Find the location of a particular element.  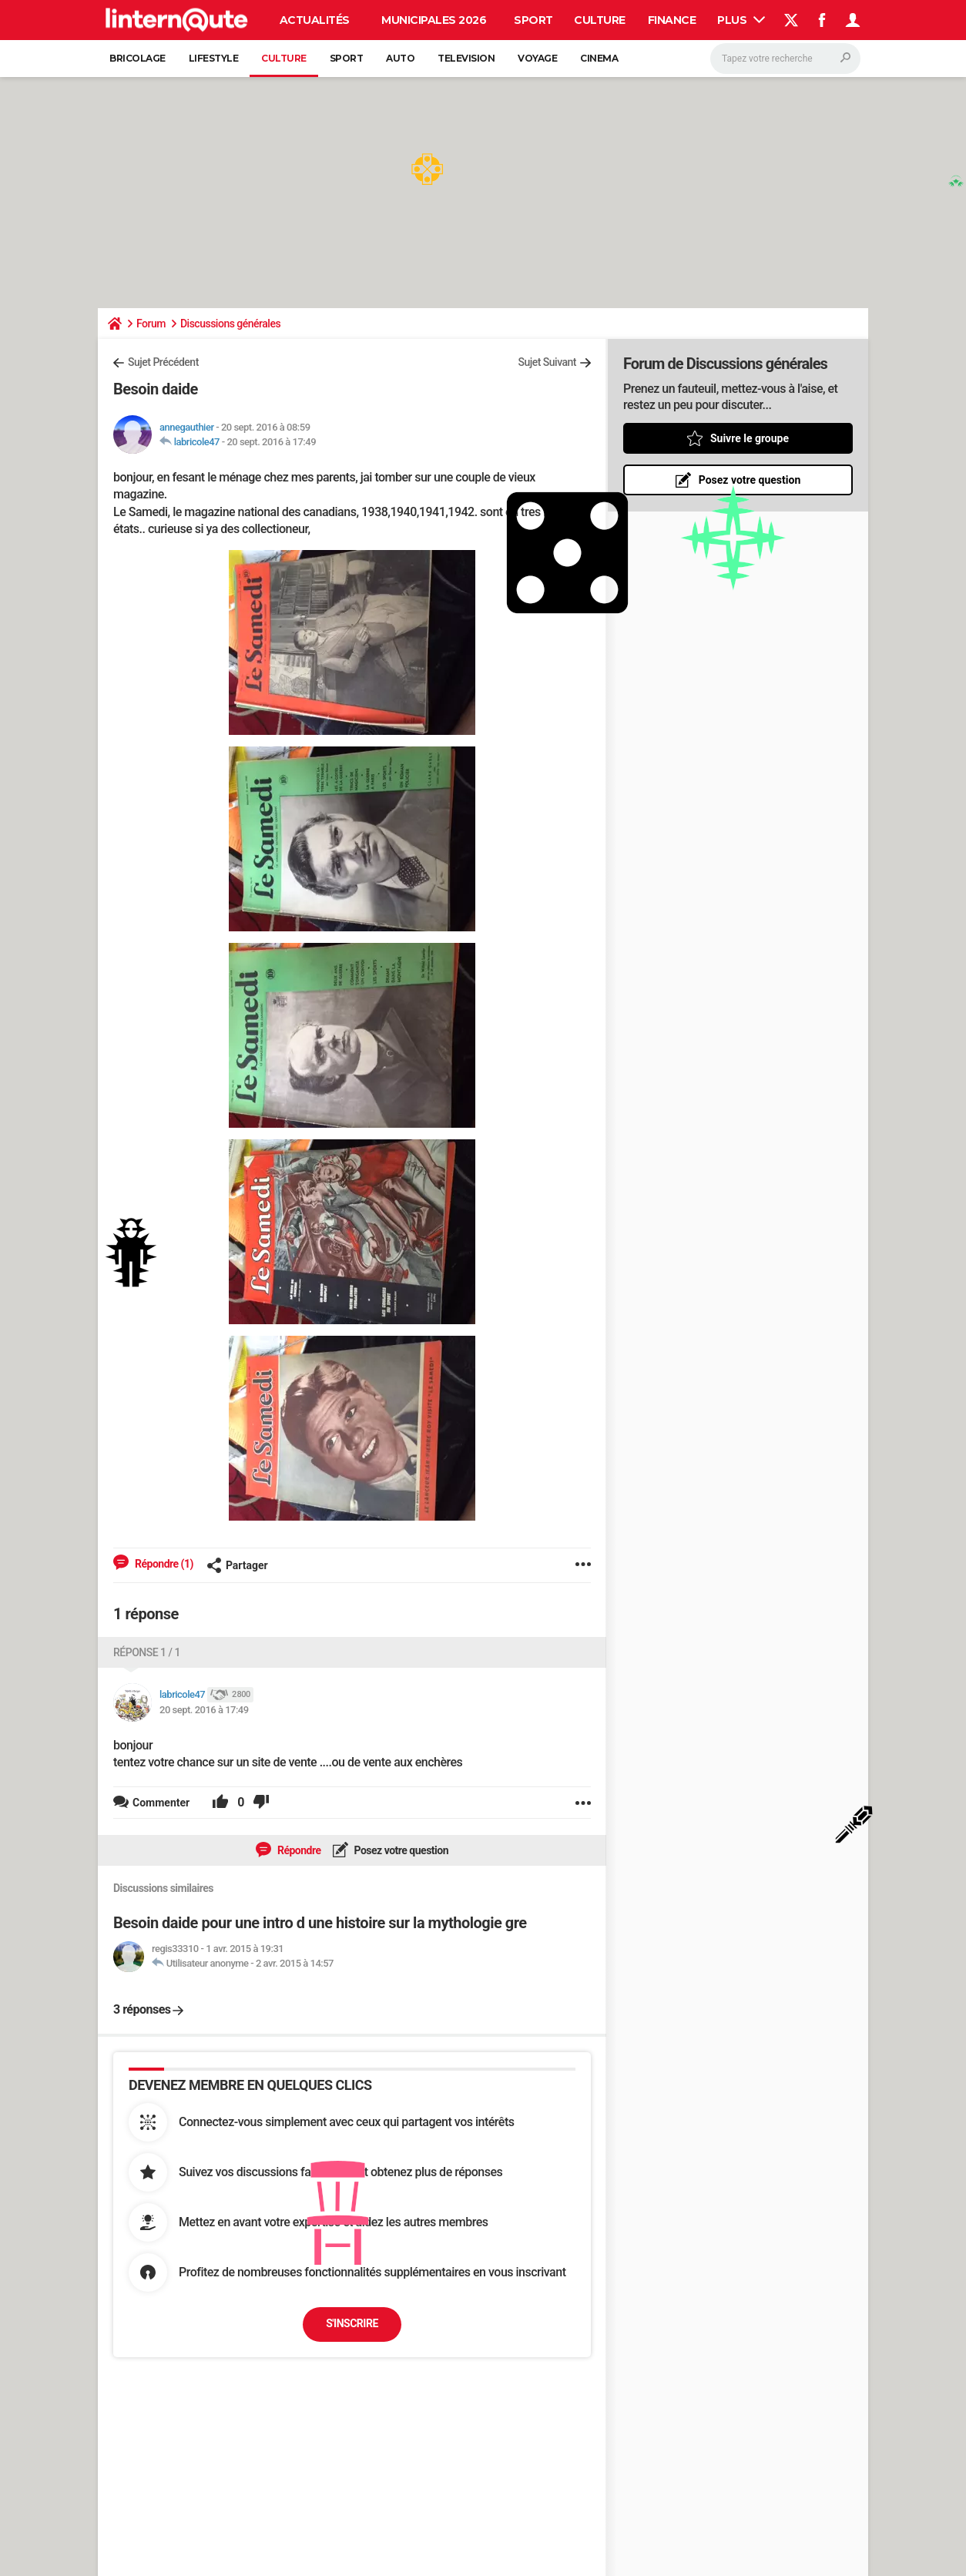

equip spiked armor to your character is located at coordinates (131, 1253).